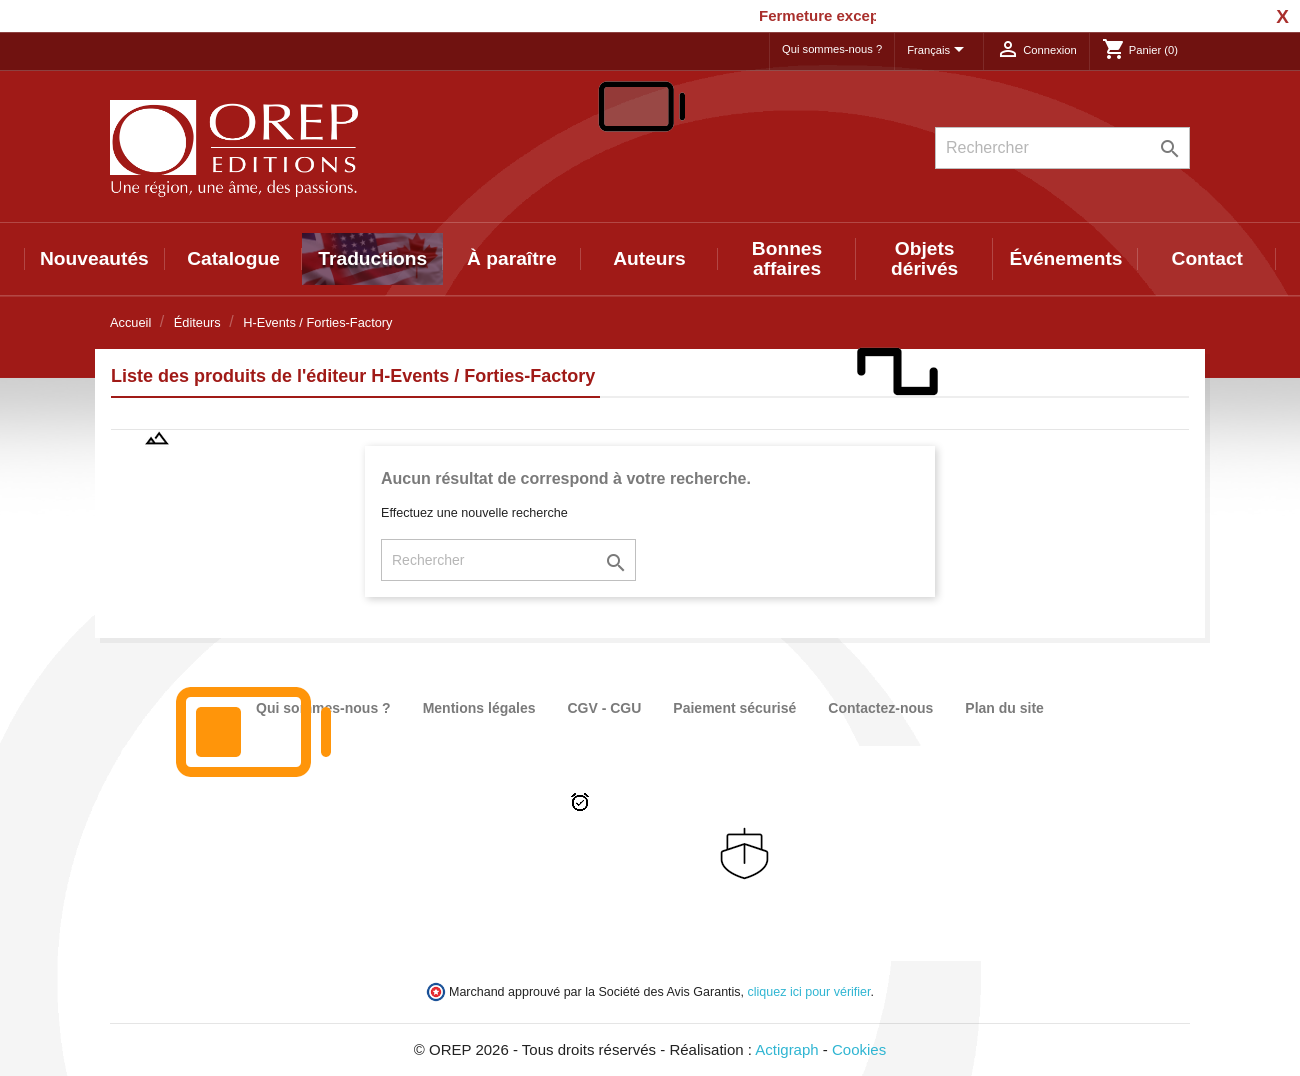 This screenshot has height=1076, width=1300. What do you see at coordinates (157, 438) in the screenshot?
I see `filter photos by landscape or mountain scenes` at bounding box center [157, 438].